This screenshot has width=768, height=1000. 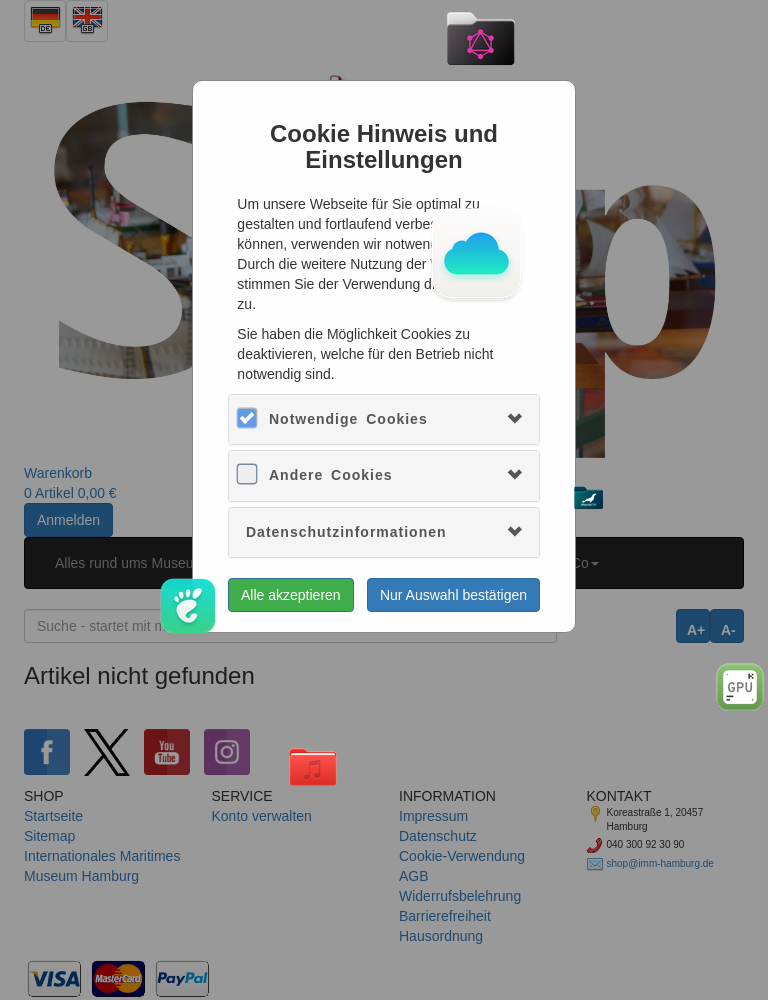 What do you see at coordinates (740, 688) in the screenshot?
I see `open graphics driver settings` at bounding box center [740, 688].